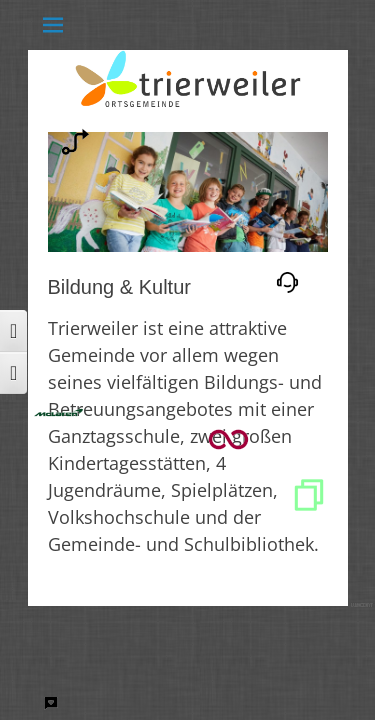 The height and width of the screenshot is (720, 375). What do you see at coordinates (309, 495) in the screenshot?
I see `copy file to clipboard` at bounding box center [309, 495].